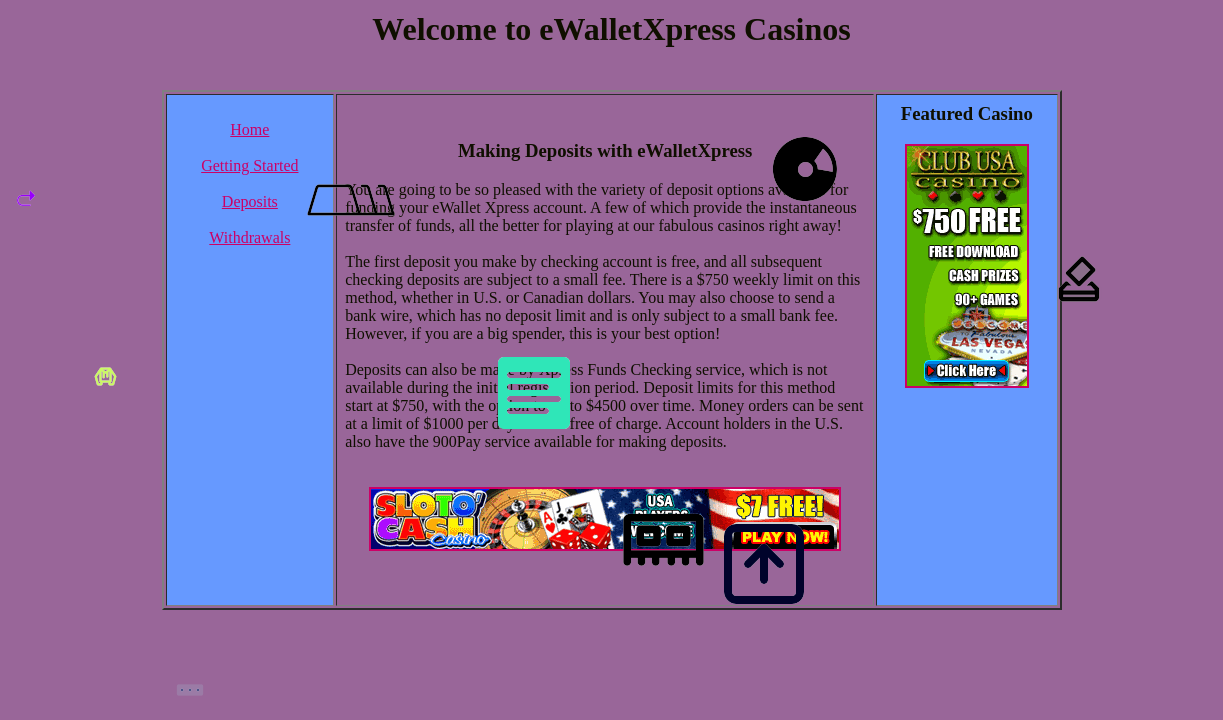  Describe the element at coordinates (351, 200) in the screenshot. I see `switch between open browser tabs` at that location.